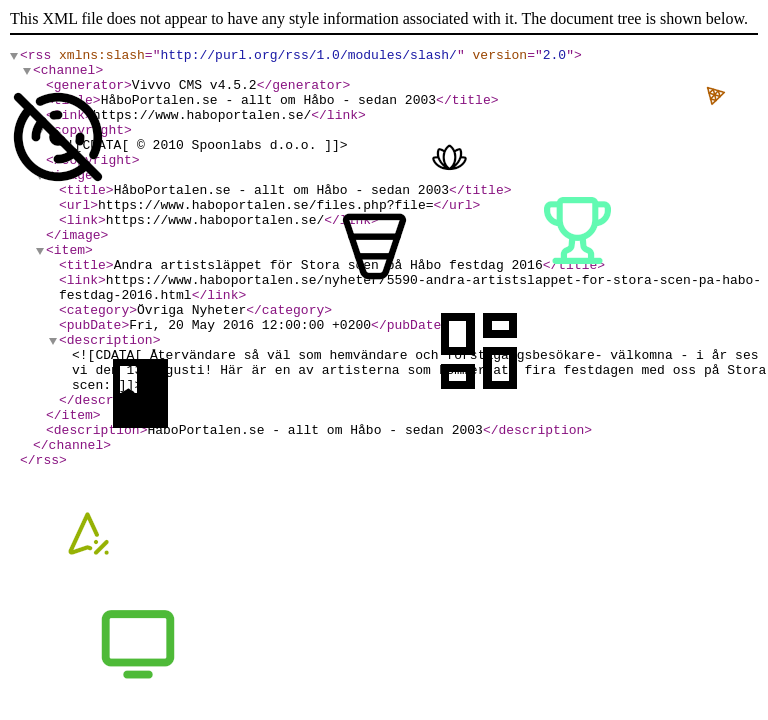 This screenshot has width=768, height=720. I want to click on view display settings, so click(138, 641).